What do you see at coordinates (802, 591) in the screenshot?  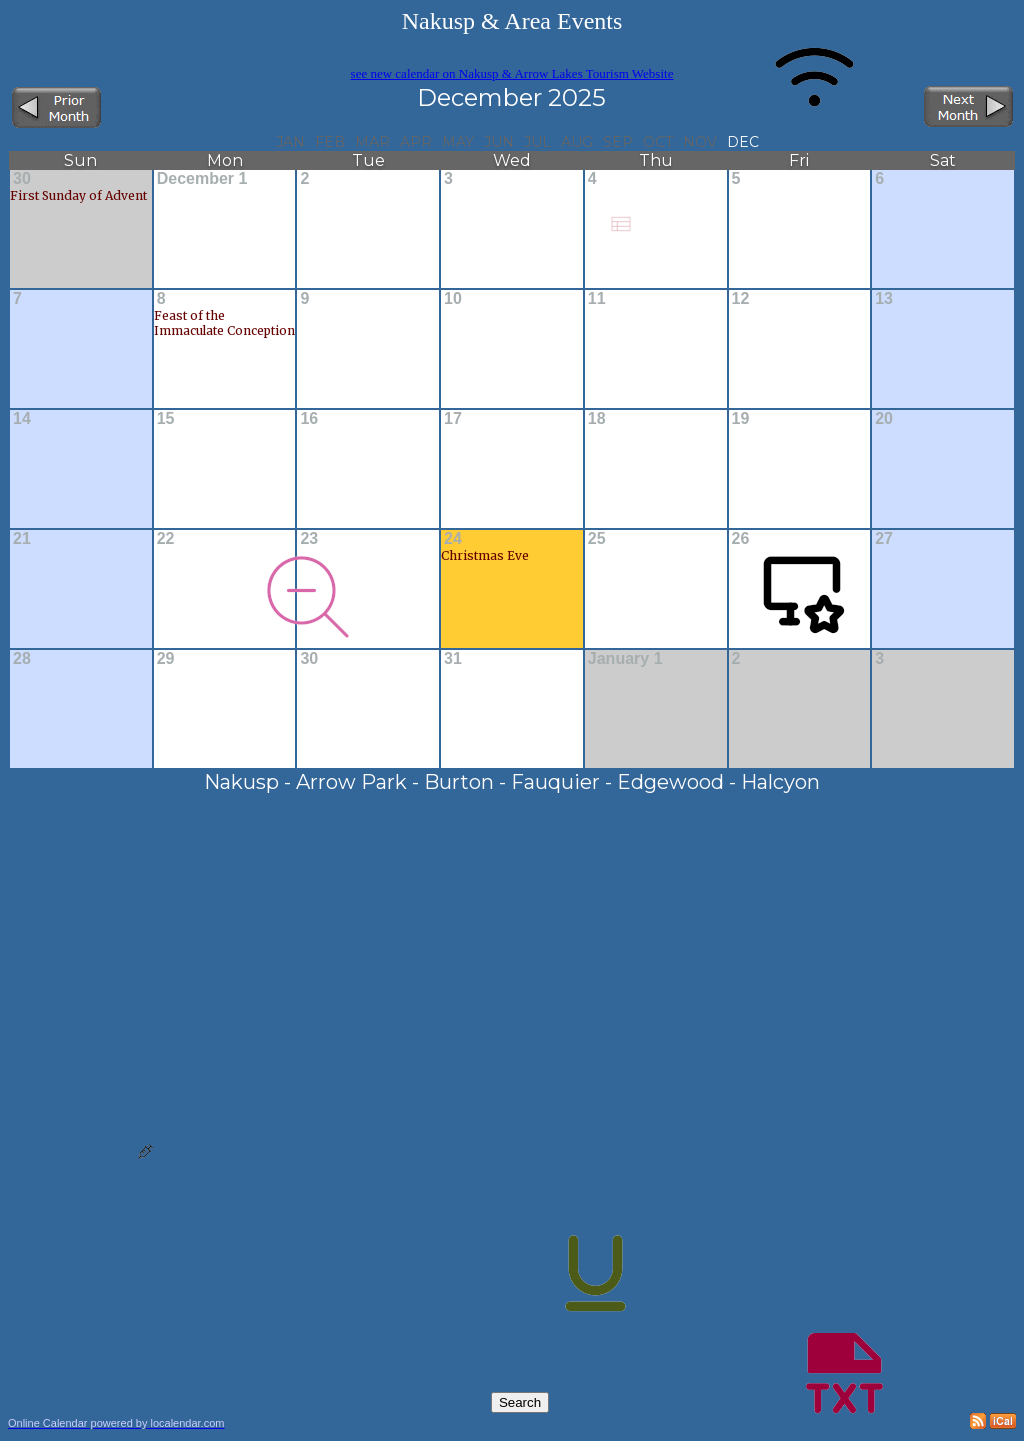 I see `mark desktop as favorite` at bounding box center [802, 591].